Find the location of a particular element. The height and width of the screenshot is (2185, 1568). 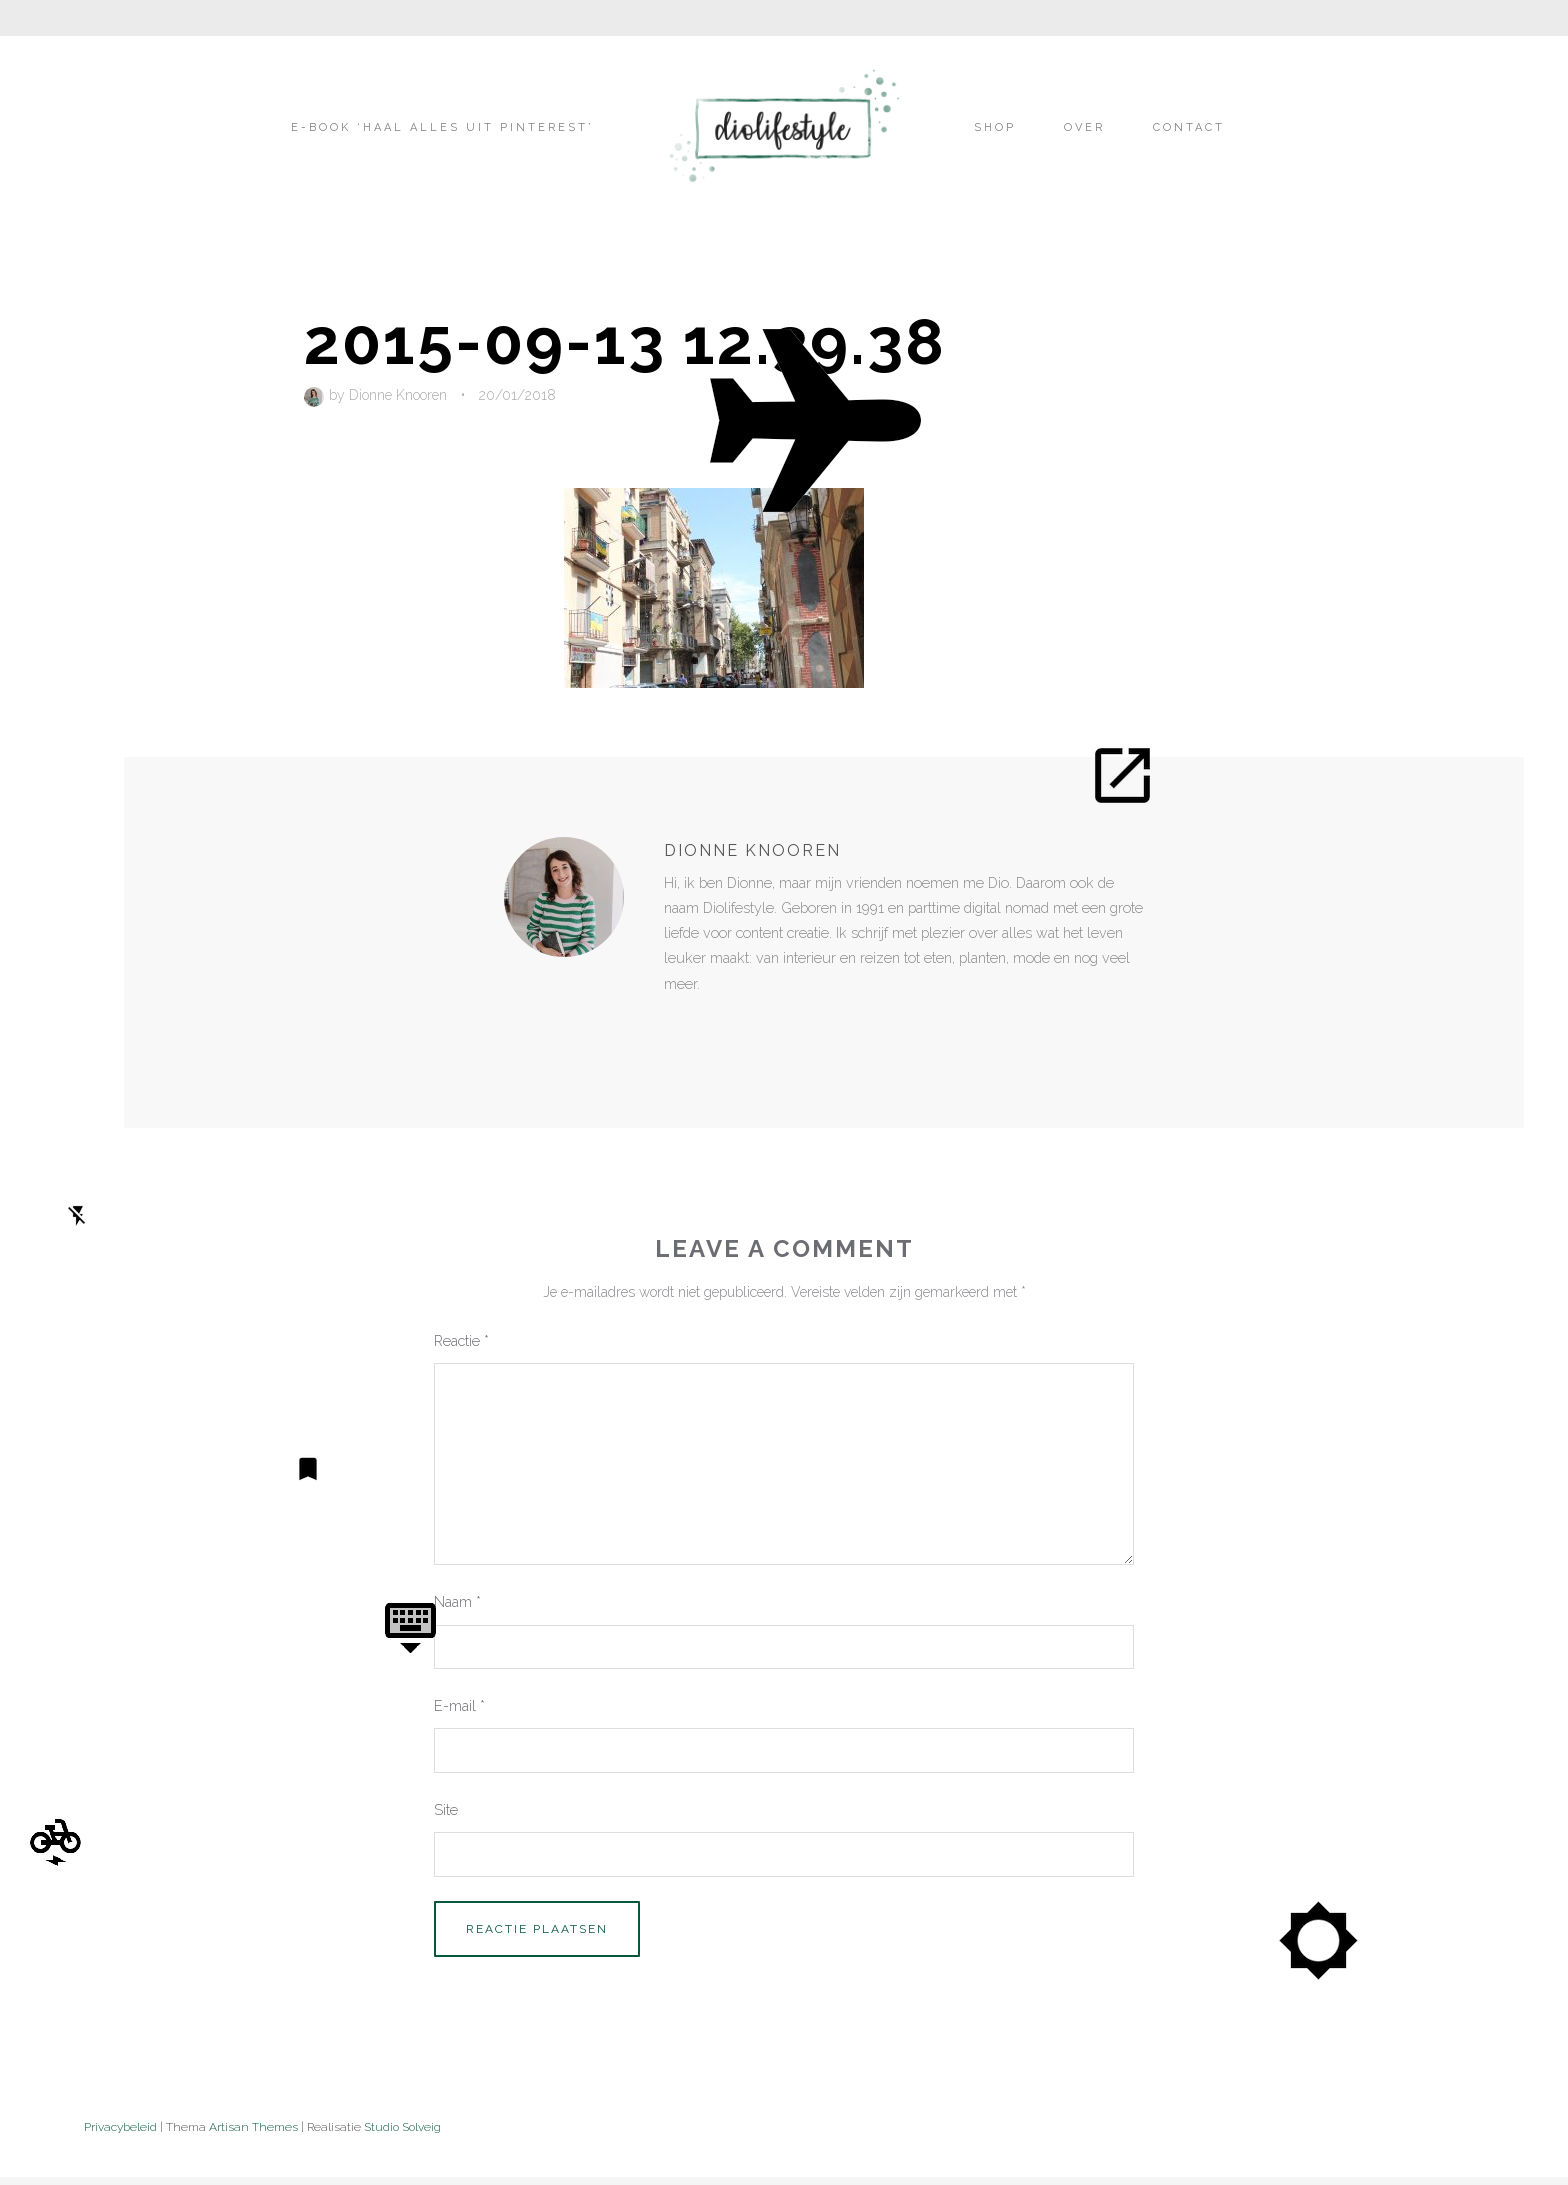

enable airplane mode is located at coordinates (815, 420).